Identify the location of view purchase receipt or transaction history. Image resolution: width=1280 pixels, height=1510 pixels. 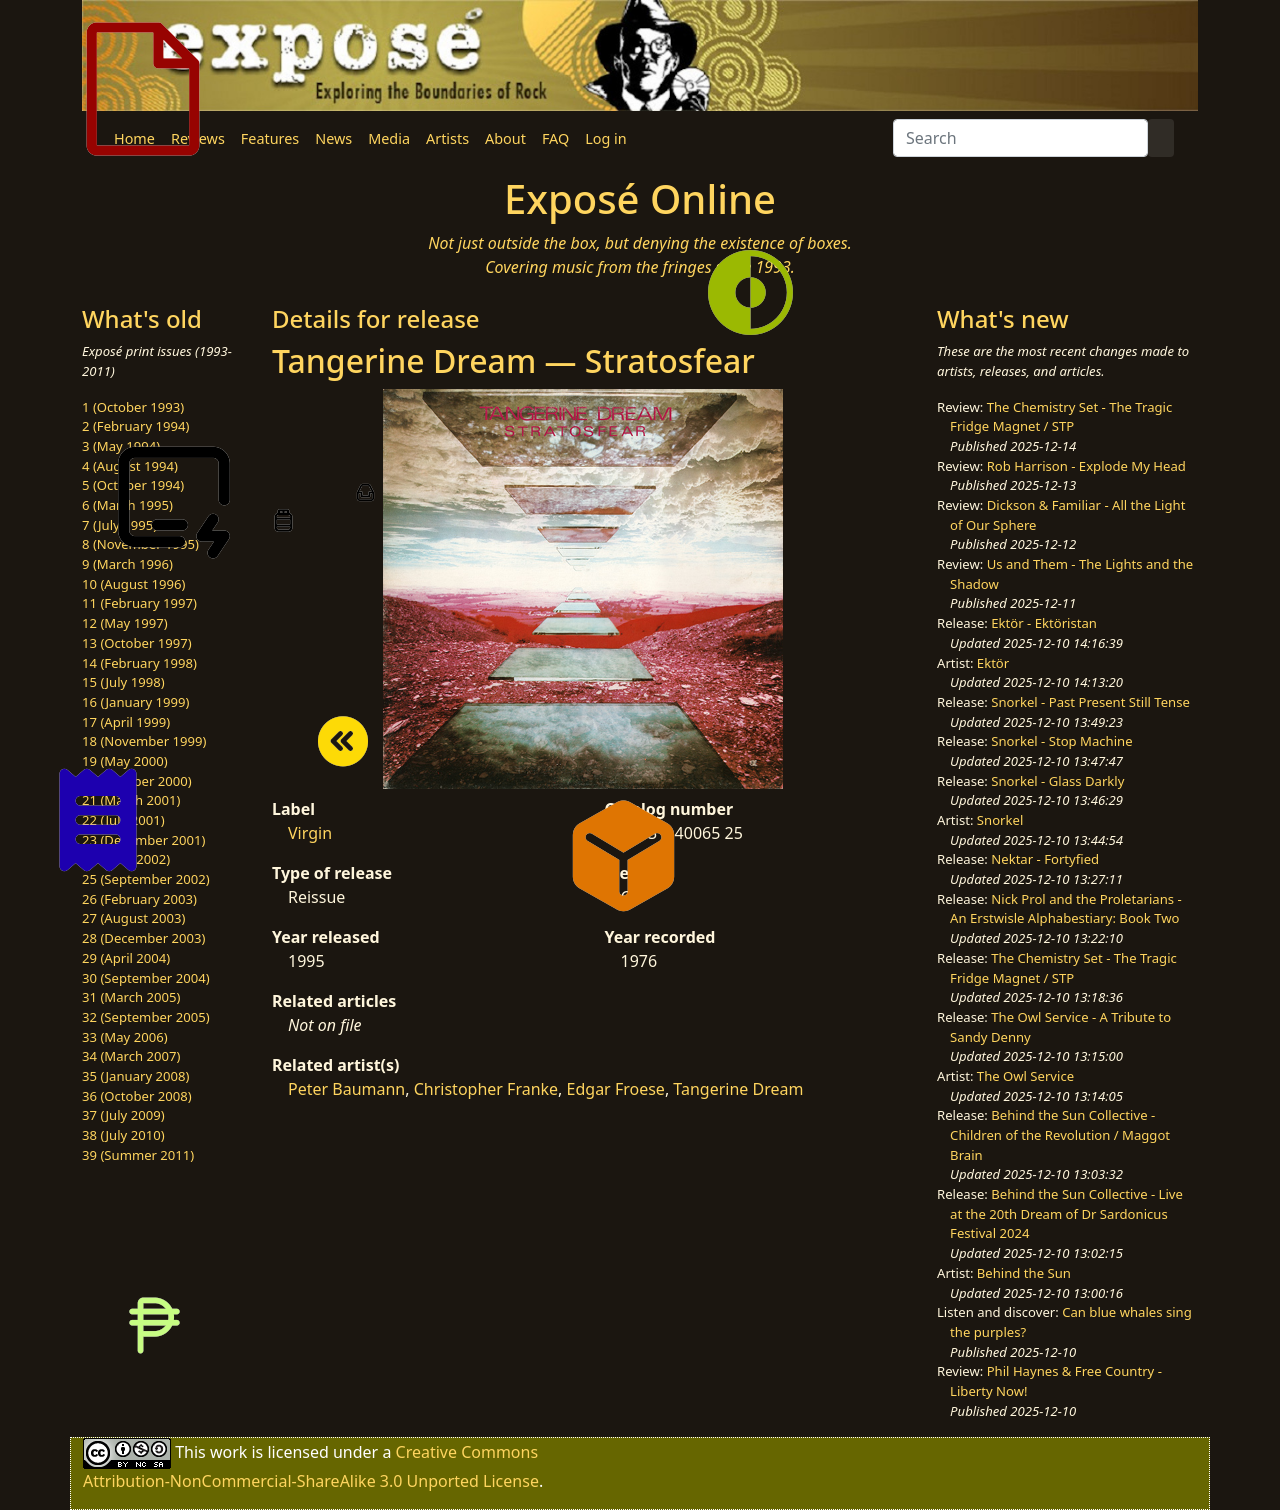
(98, 820).